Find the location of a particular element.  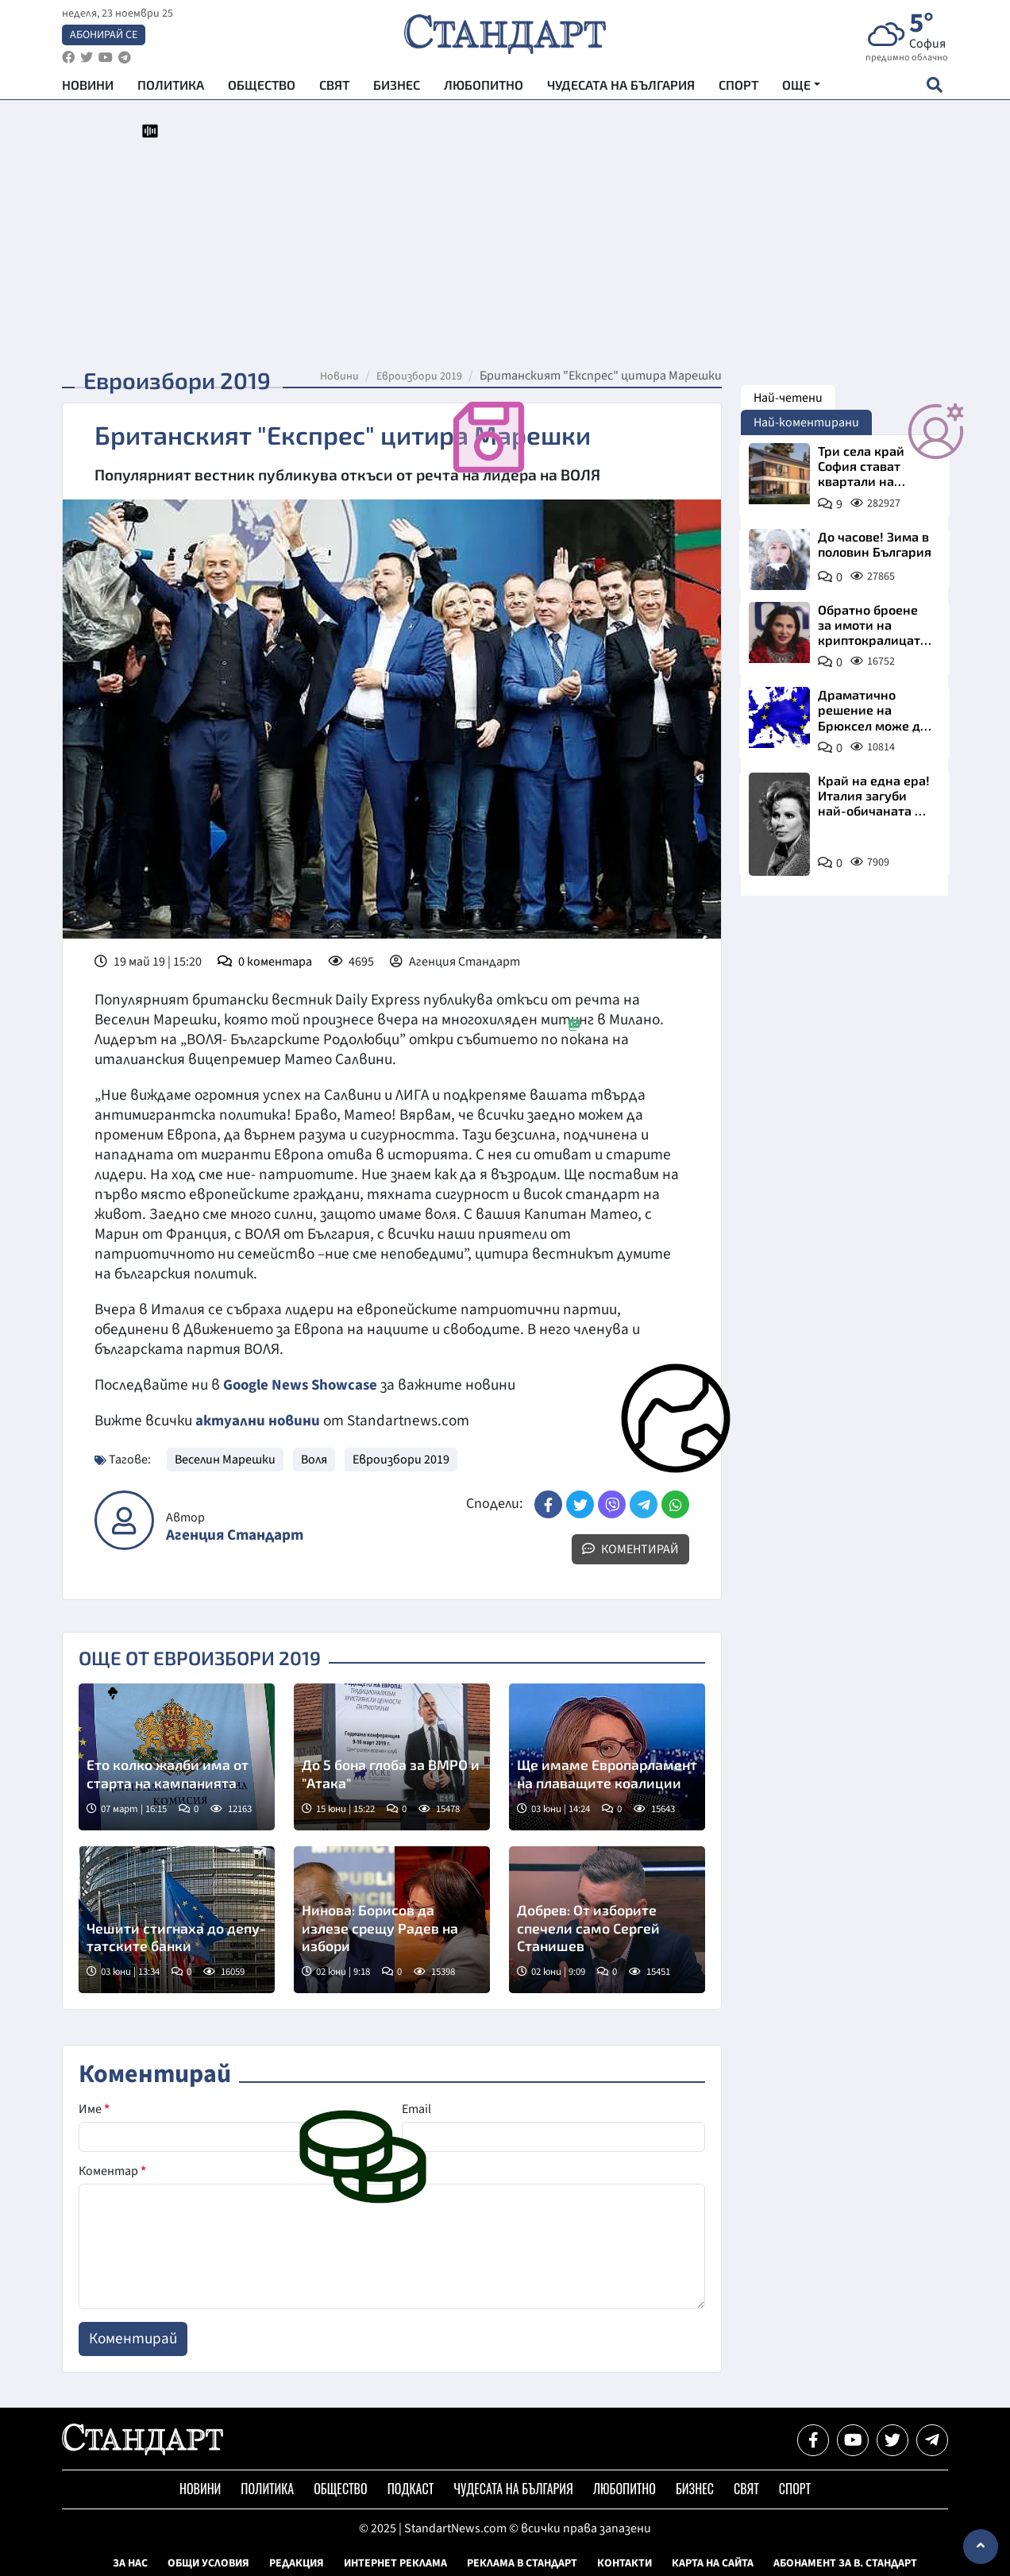

open mastodon app is located at coordinates (574, 1024).